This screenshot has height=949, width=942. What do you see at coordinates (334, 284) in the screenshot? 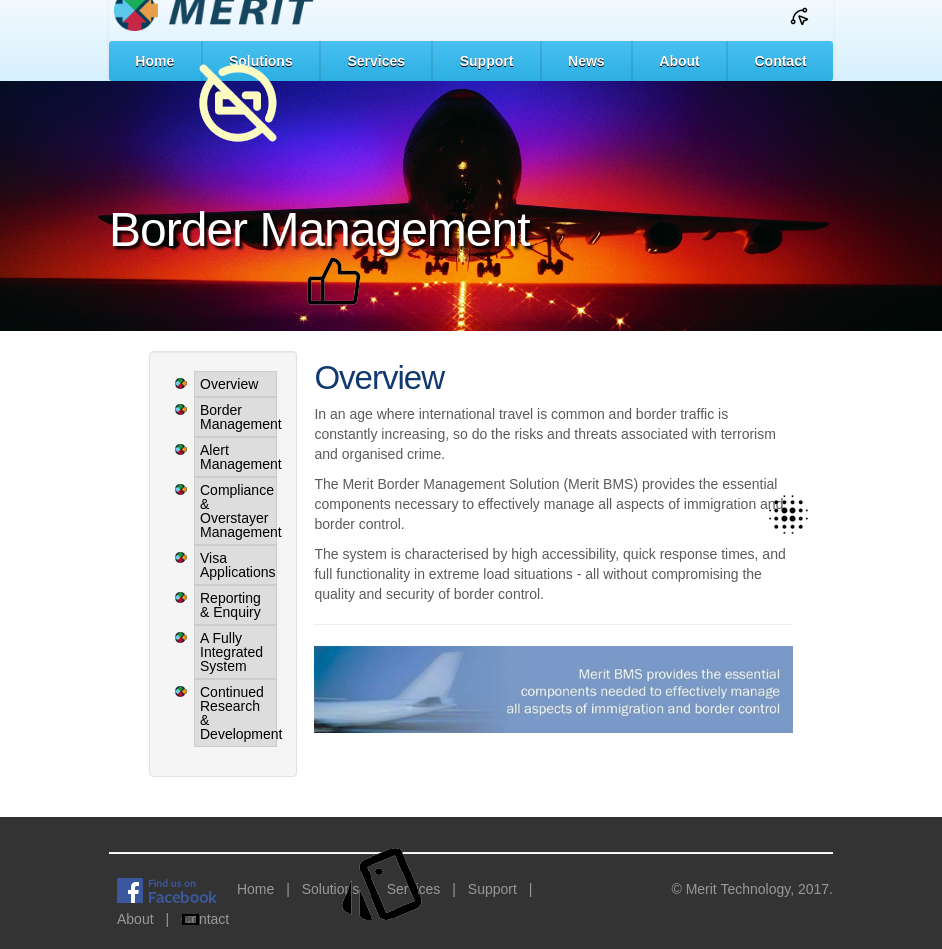
I see `like or approve content` at bounding box center [334, 284].